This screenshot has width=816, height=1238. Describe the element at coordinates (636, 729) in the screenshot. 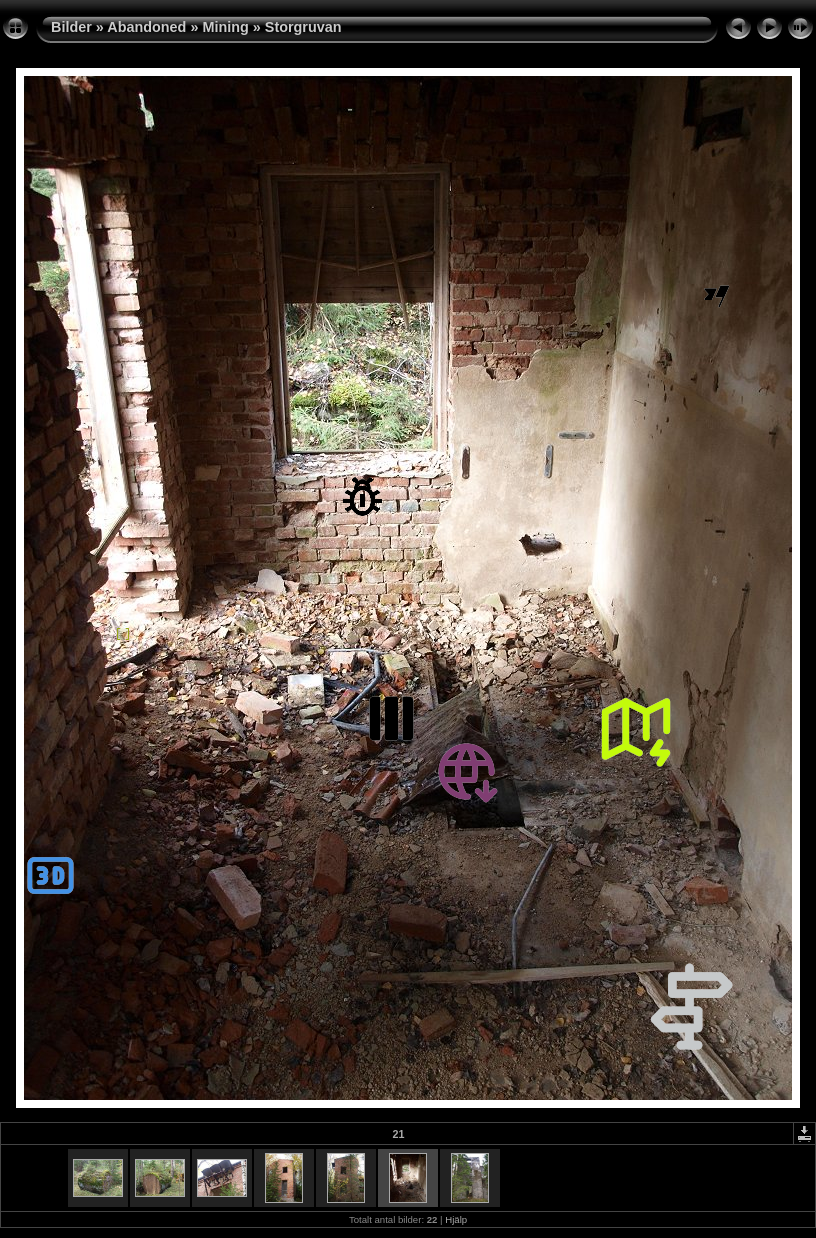

I see `find nearby charging stations` at that location.